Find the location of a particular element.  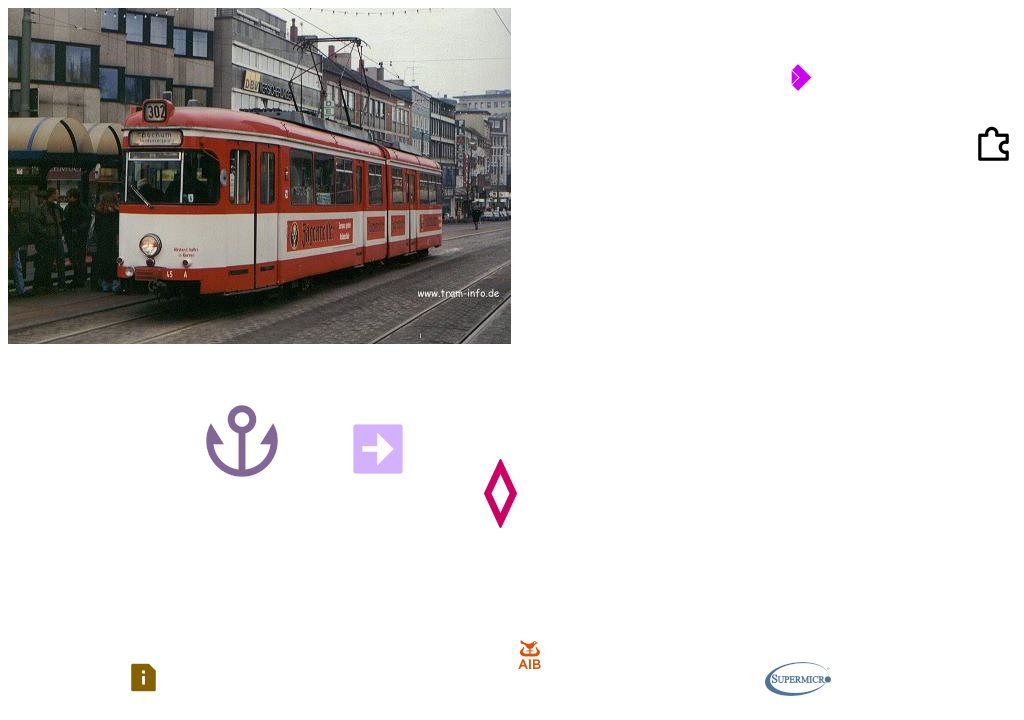

access plugins or extensions is located at coordinates (993, 145).